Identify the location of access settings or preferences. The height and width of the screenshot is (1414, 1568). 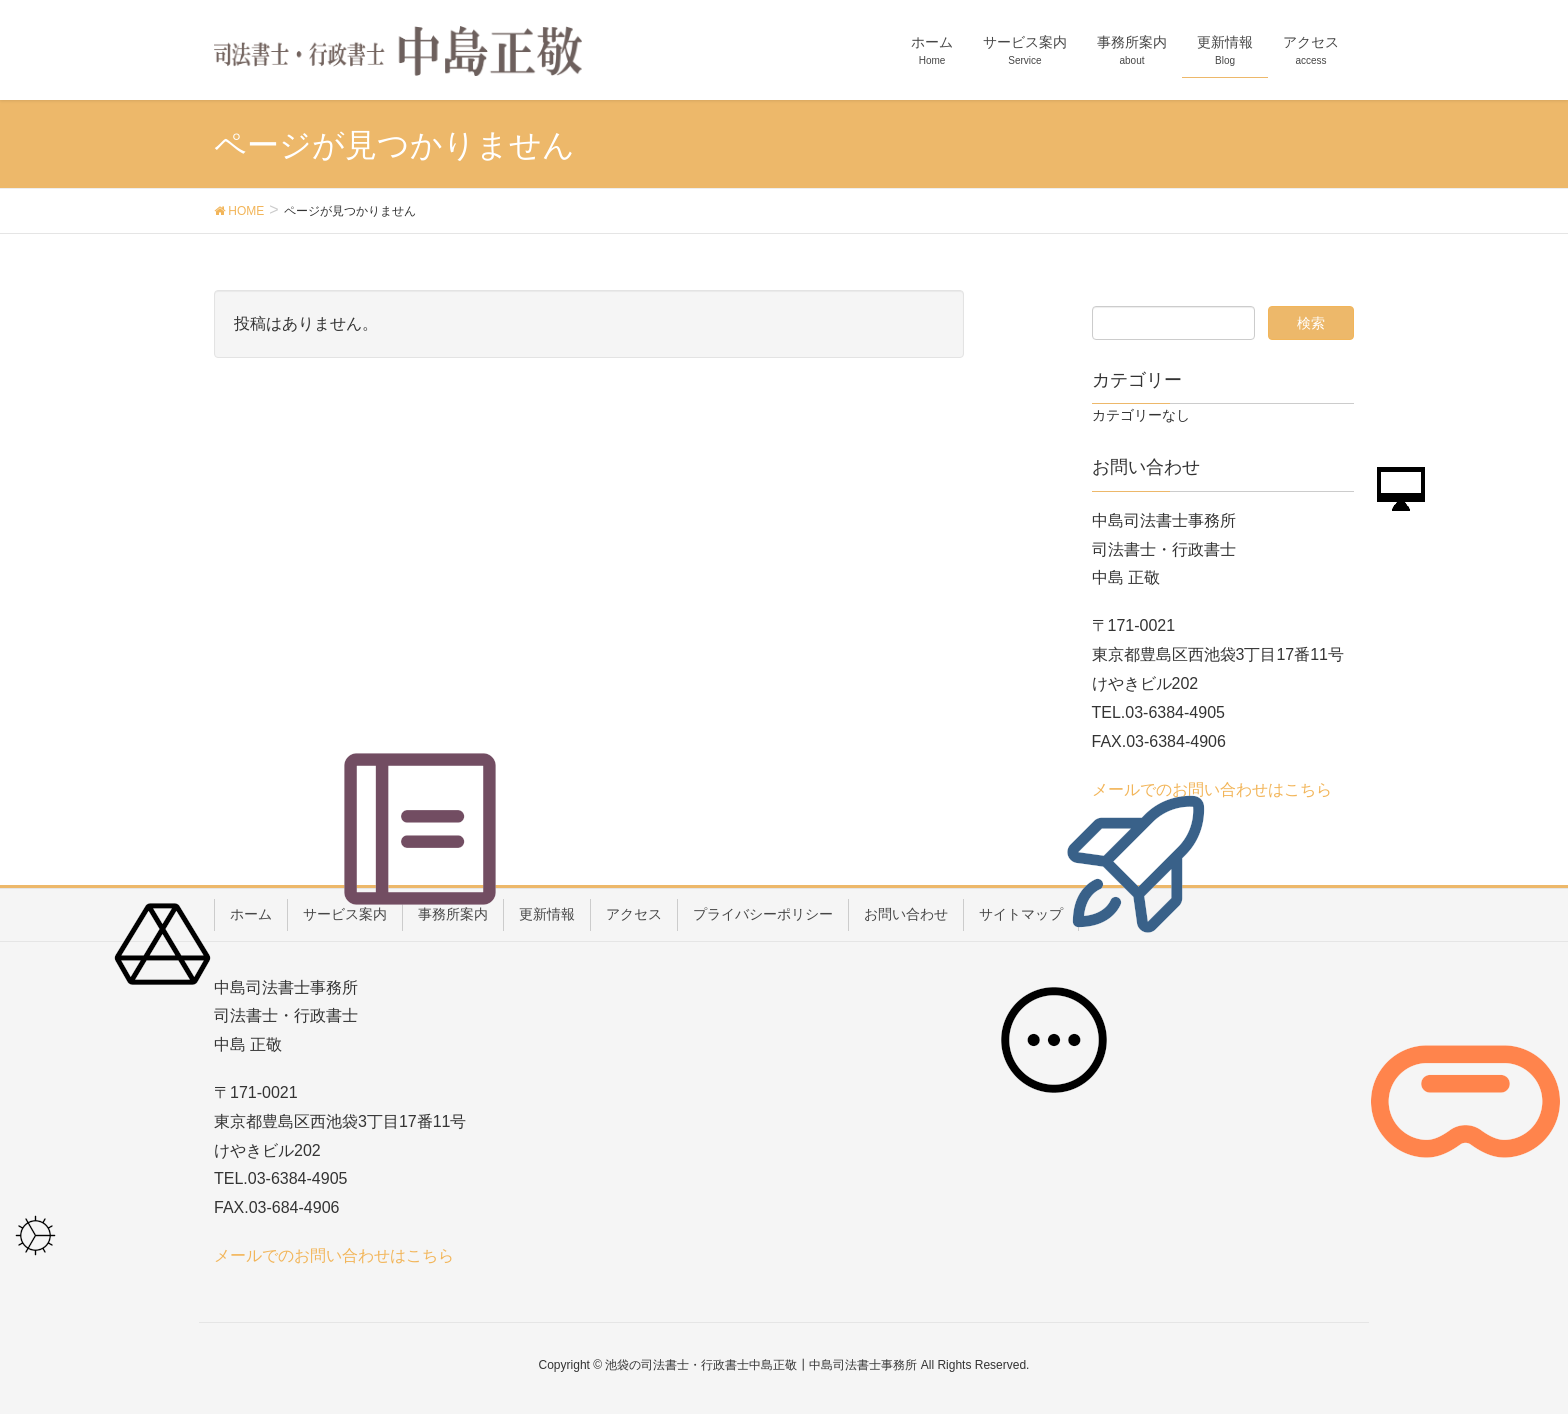
(35, 1235).